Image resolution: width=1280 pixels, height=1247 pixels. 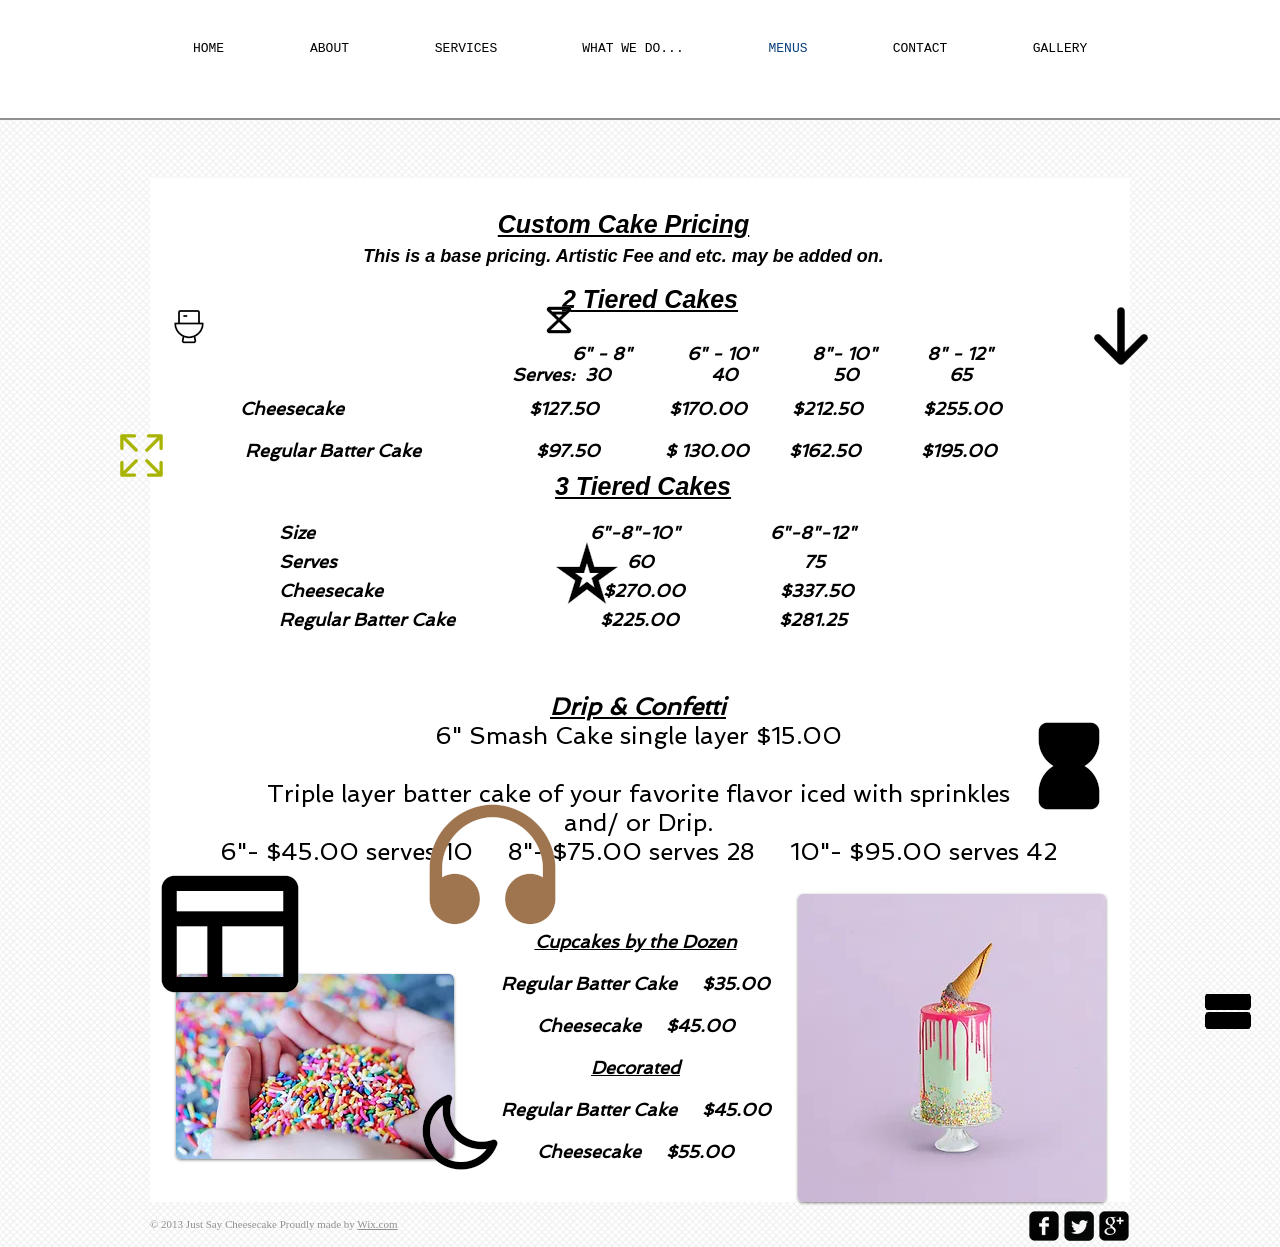 What do you see at coordinates (1121, 336) in the screenshot?
I see `scroll down or view more content` at bounding box center [1121, 336].